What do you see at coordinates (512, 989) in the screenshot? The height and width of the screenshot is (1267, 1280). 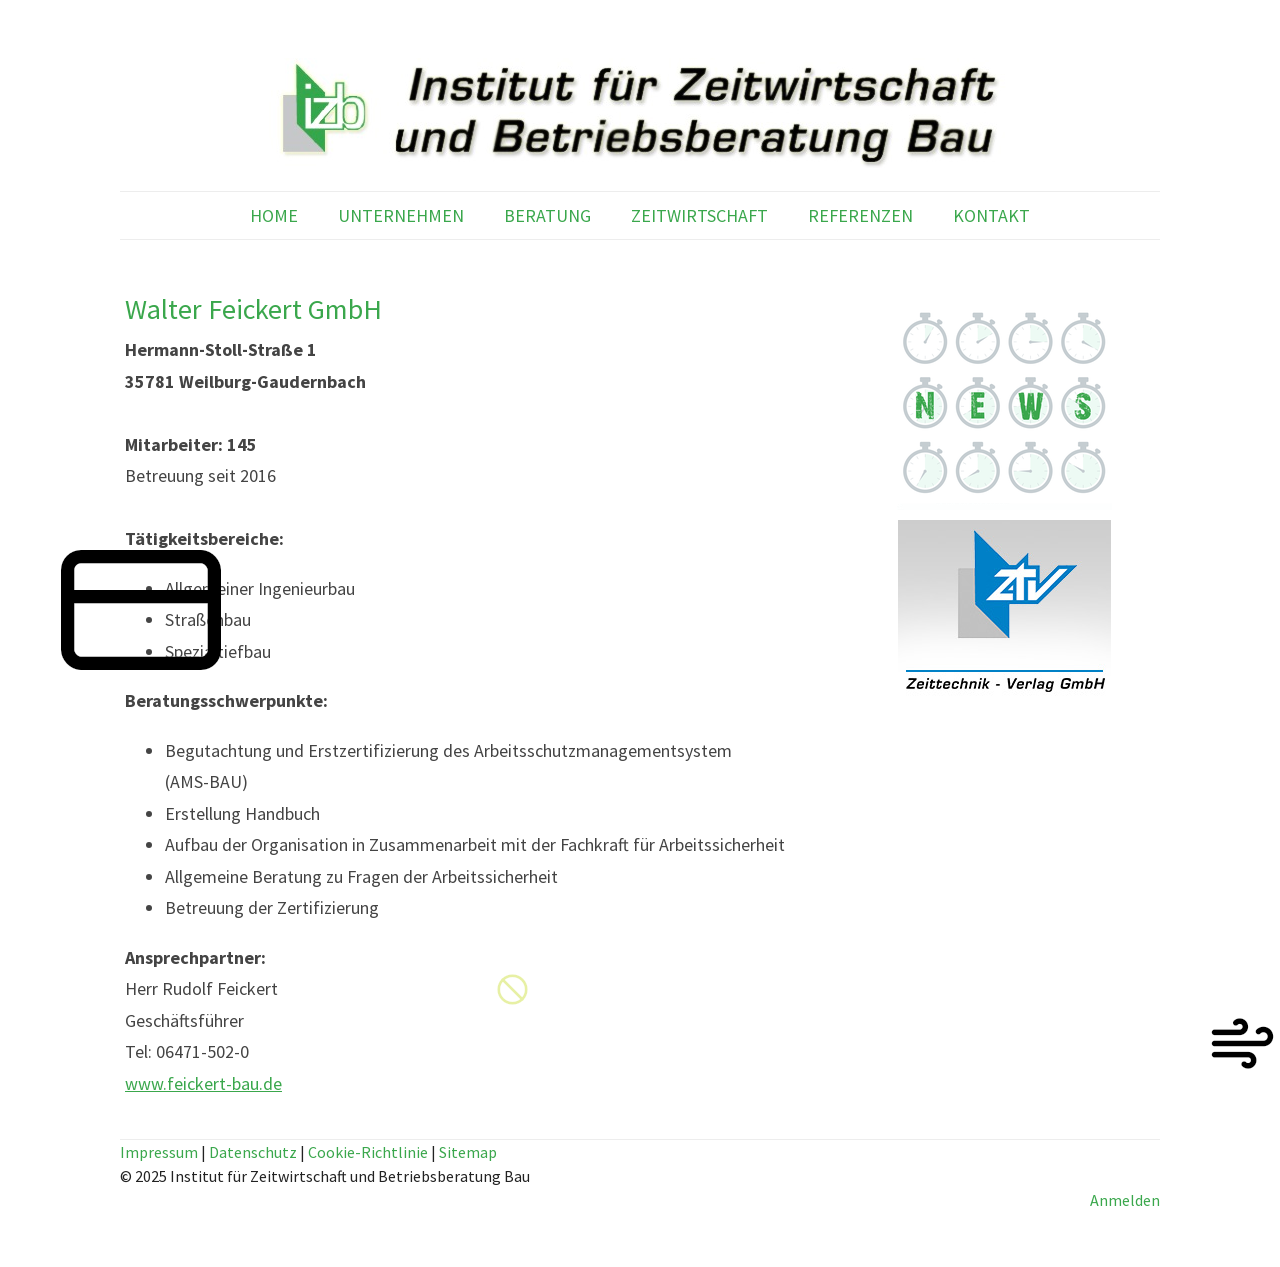 I see `indicates a blocked or prohibited action` at bounding box center [512, 989].